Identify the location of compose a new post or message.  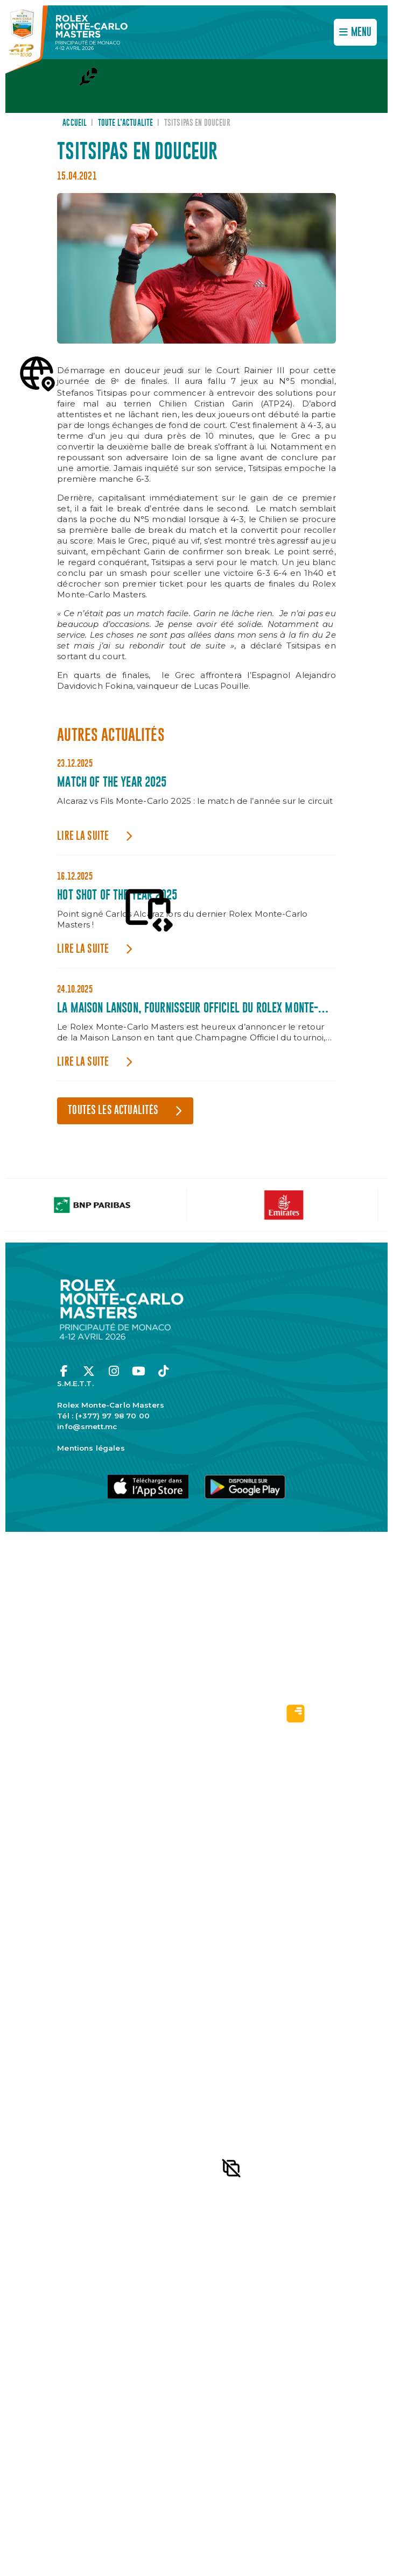
(88, 76).